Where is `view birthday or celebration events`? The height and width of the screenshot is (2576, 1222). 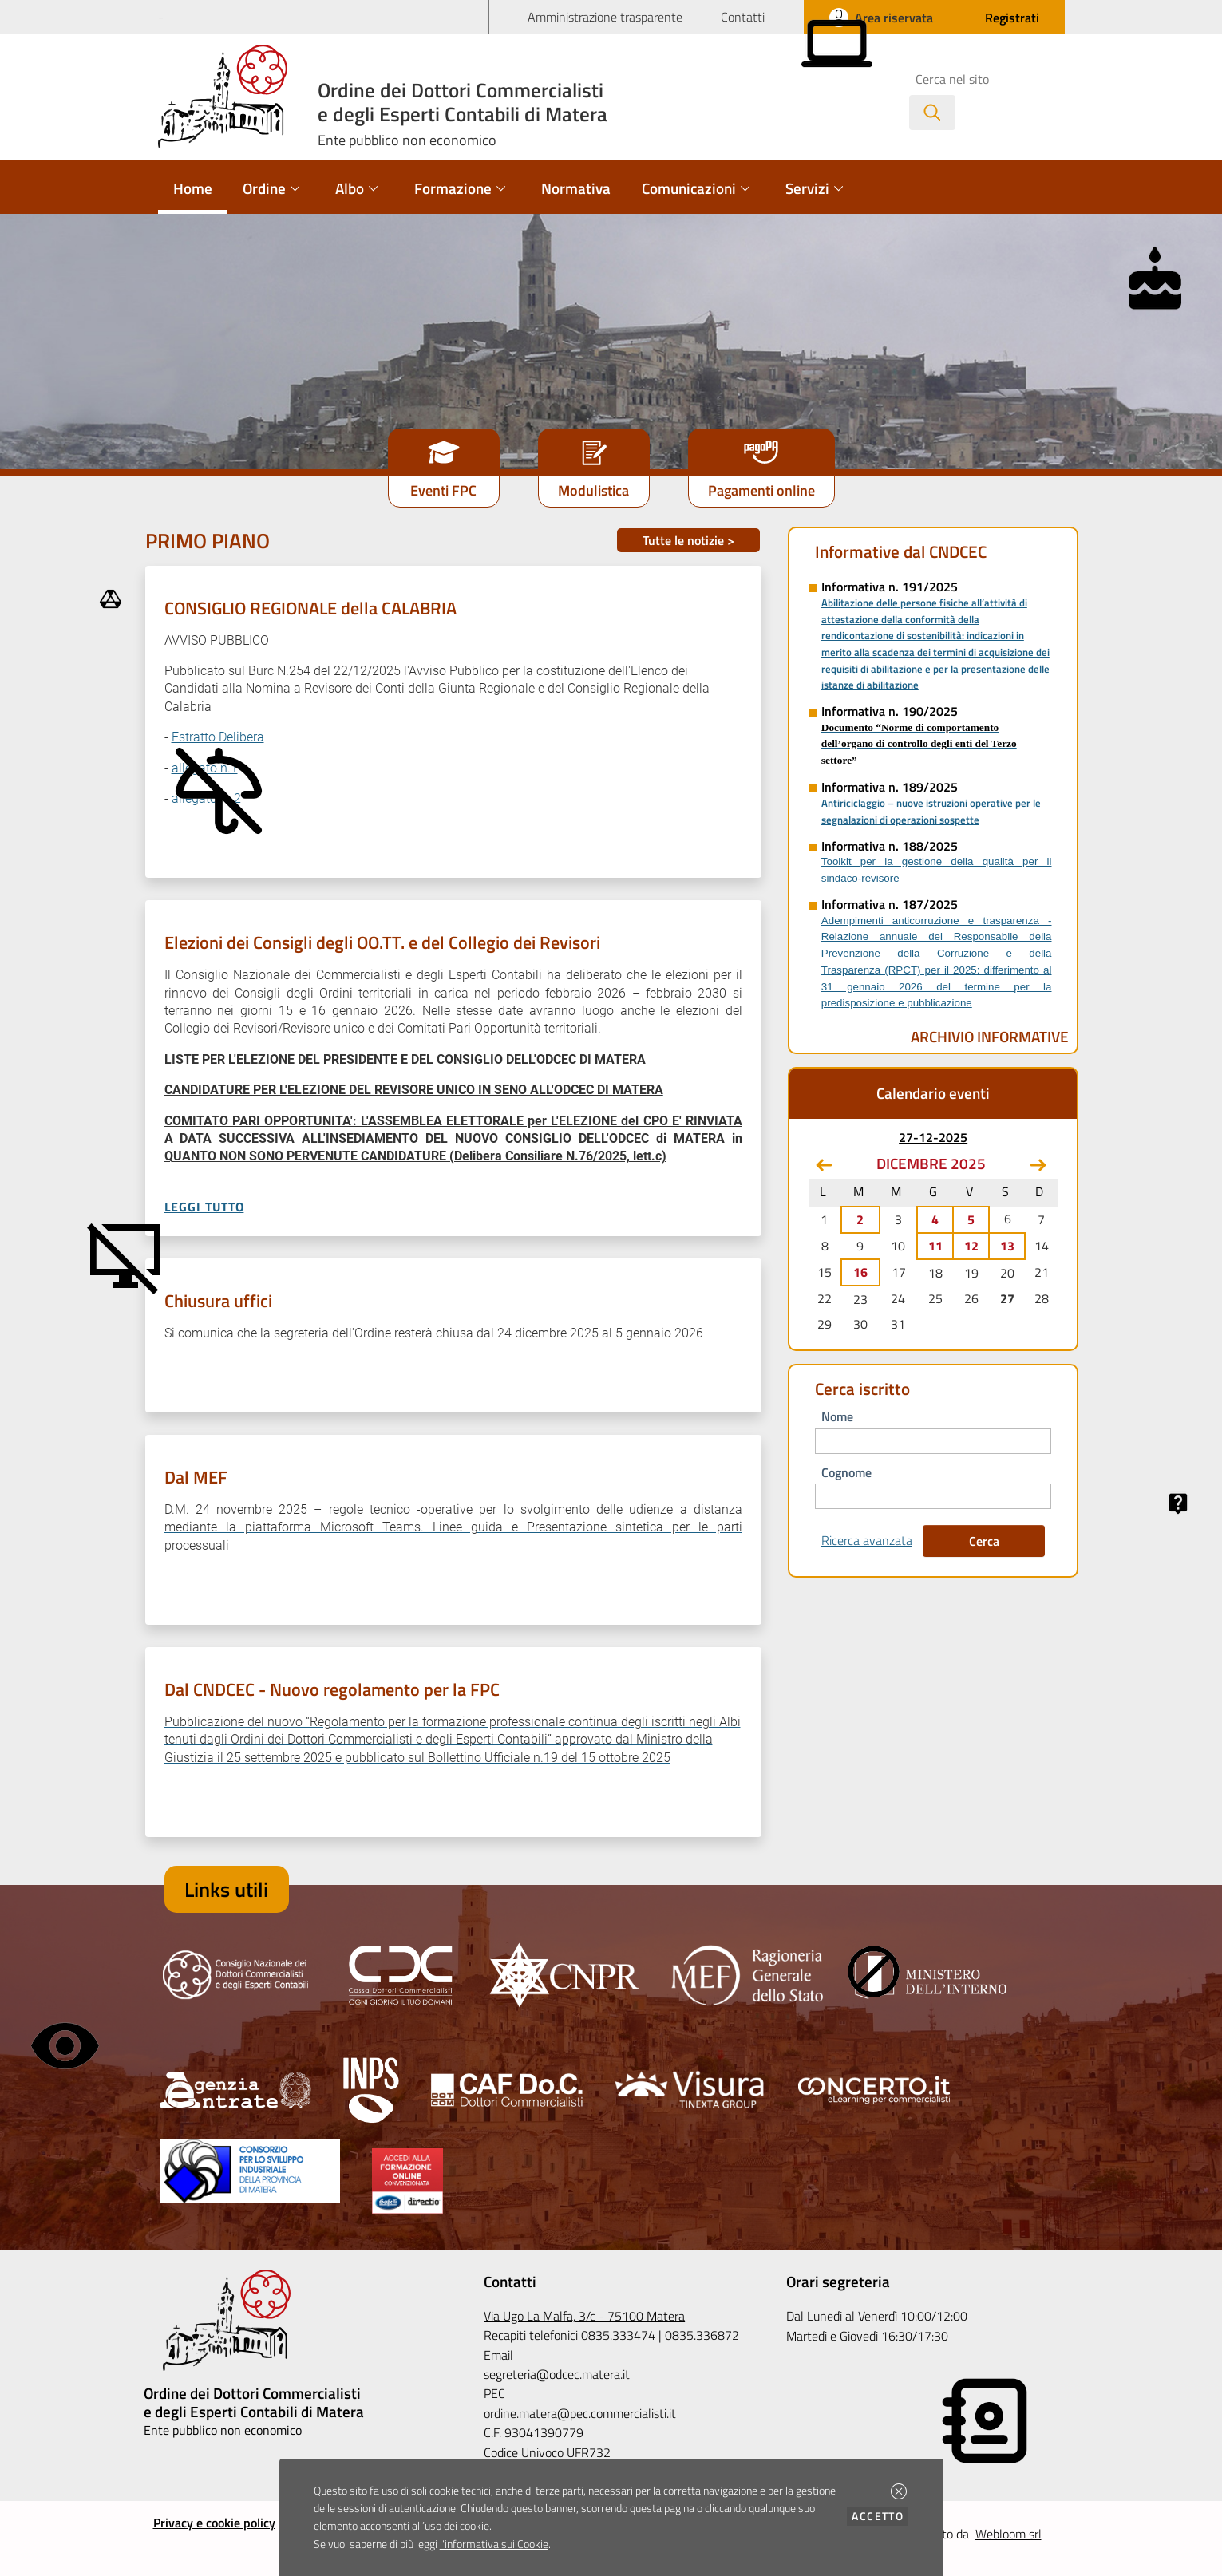
view birthday or celebration events is located at coordinates (1155, 280).